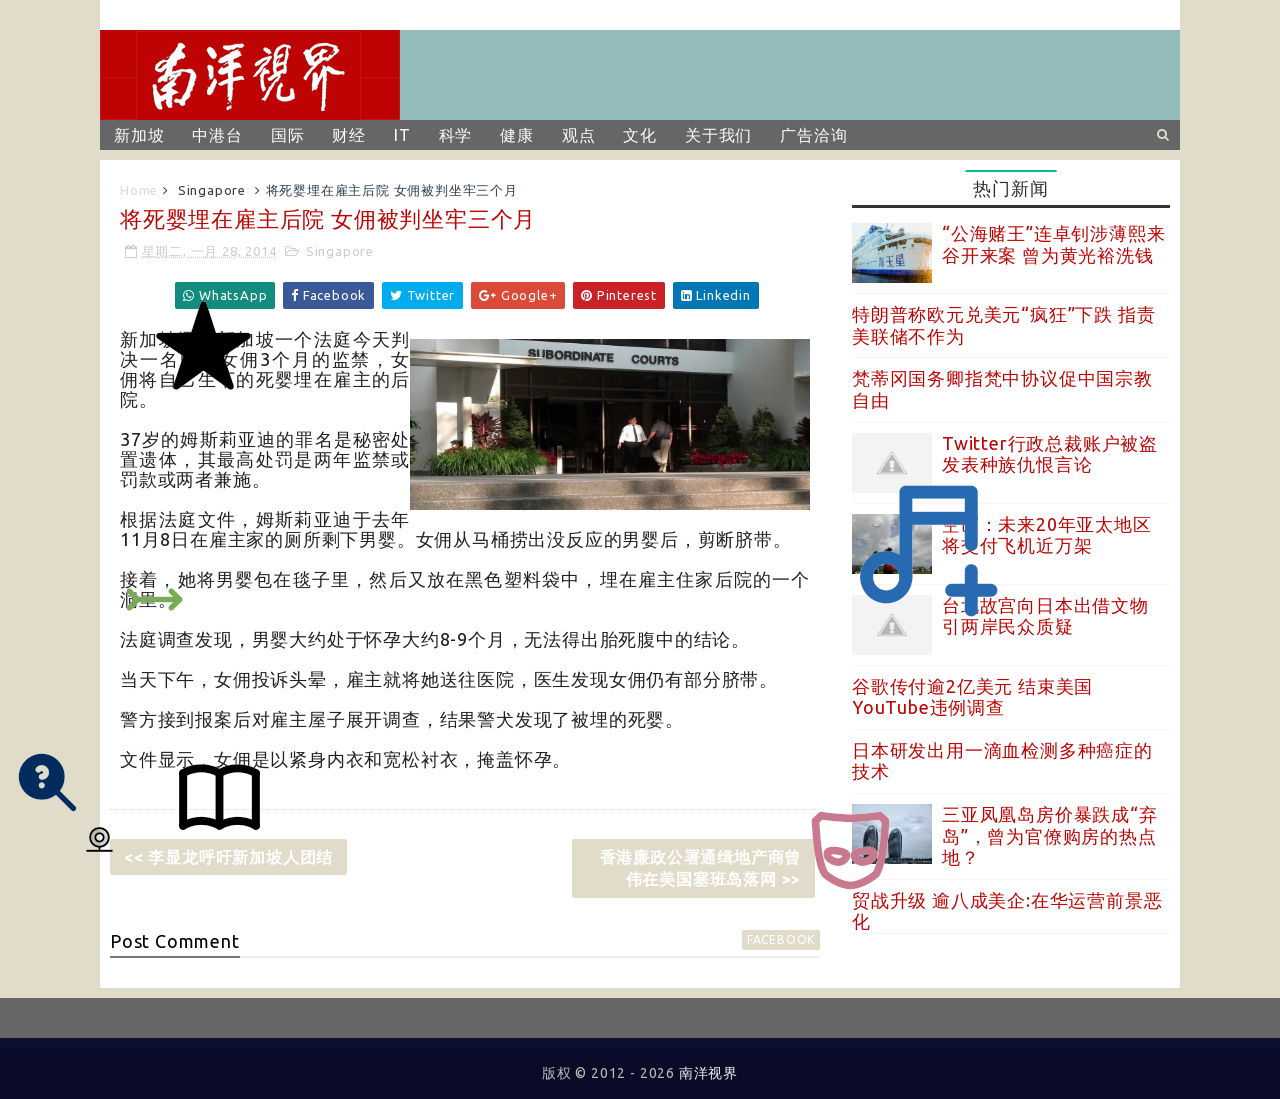 This screenshot has width=1280, height=1099. Describe the element at coordinates (99, 840) in the screenshot. I see `access webcam or camera settings` at that location.